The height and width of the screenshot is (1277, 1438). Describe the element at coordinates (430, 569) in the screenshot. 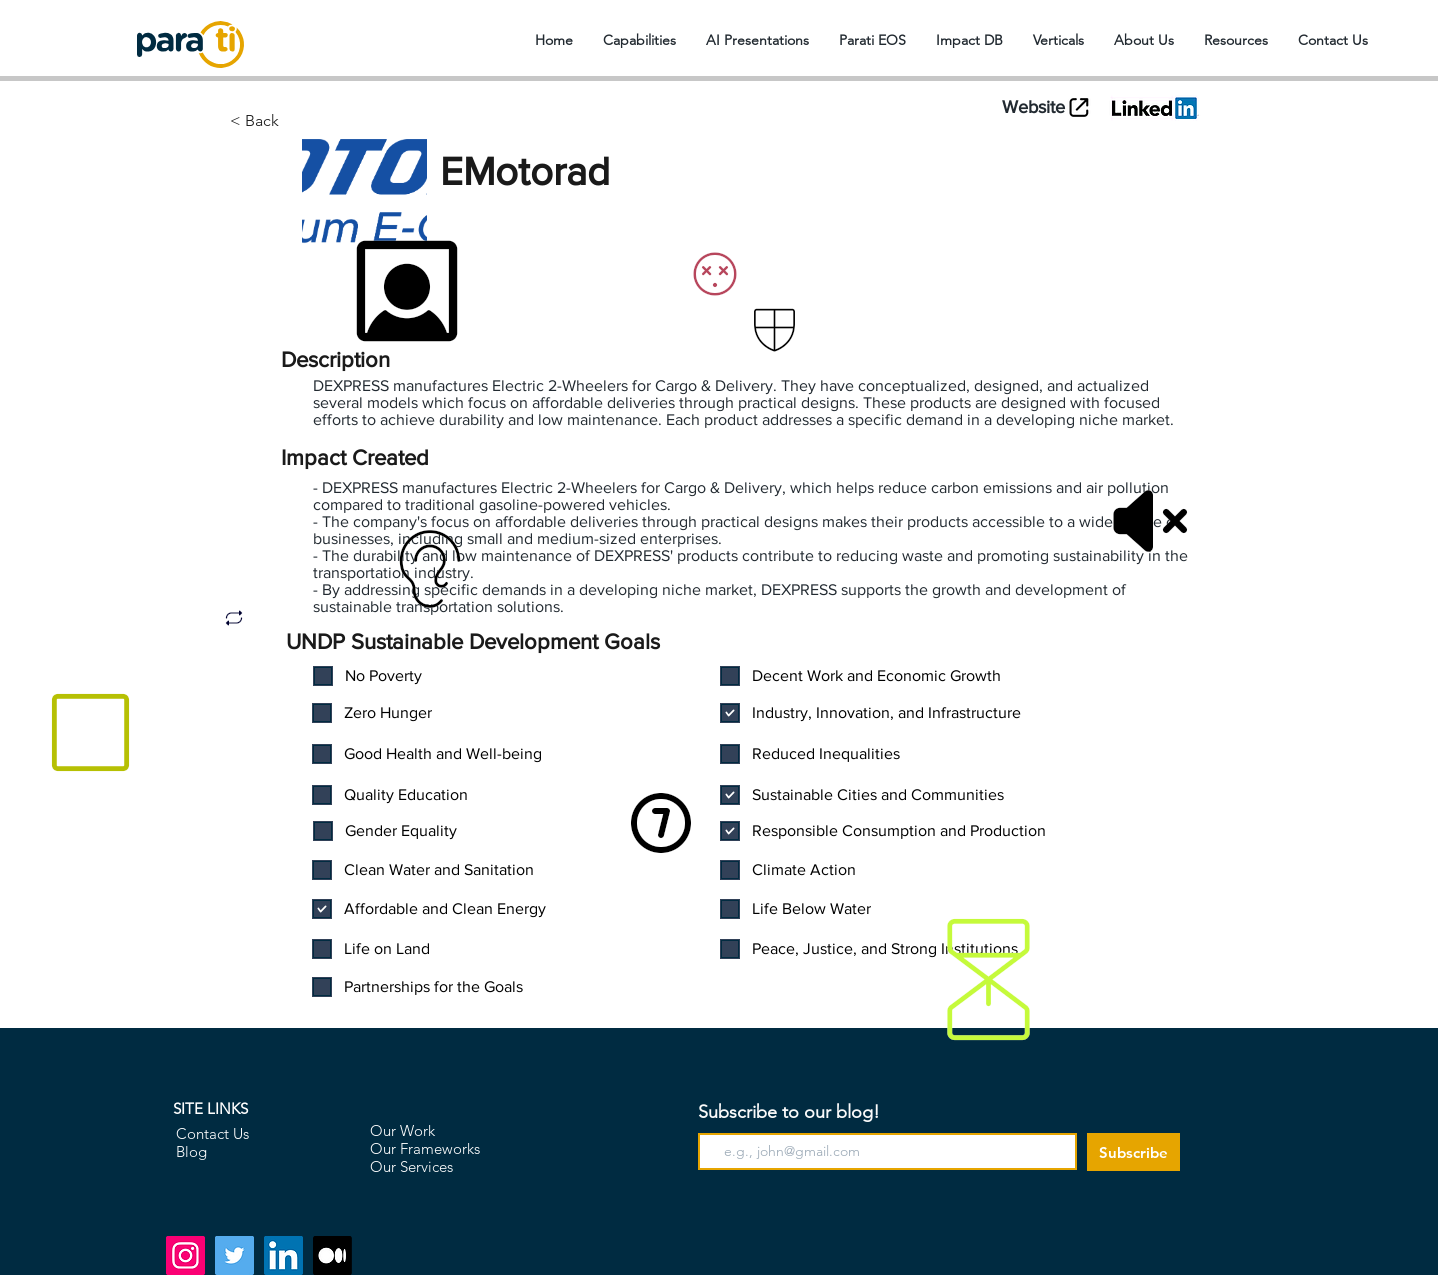

I see `access audio or sound settings` at that location.